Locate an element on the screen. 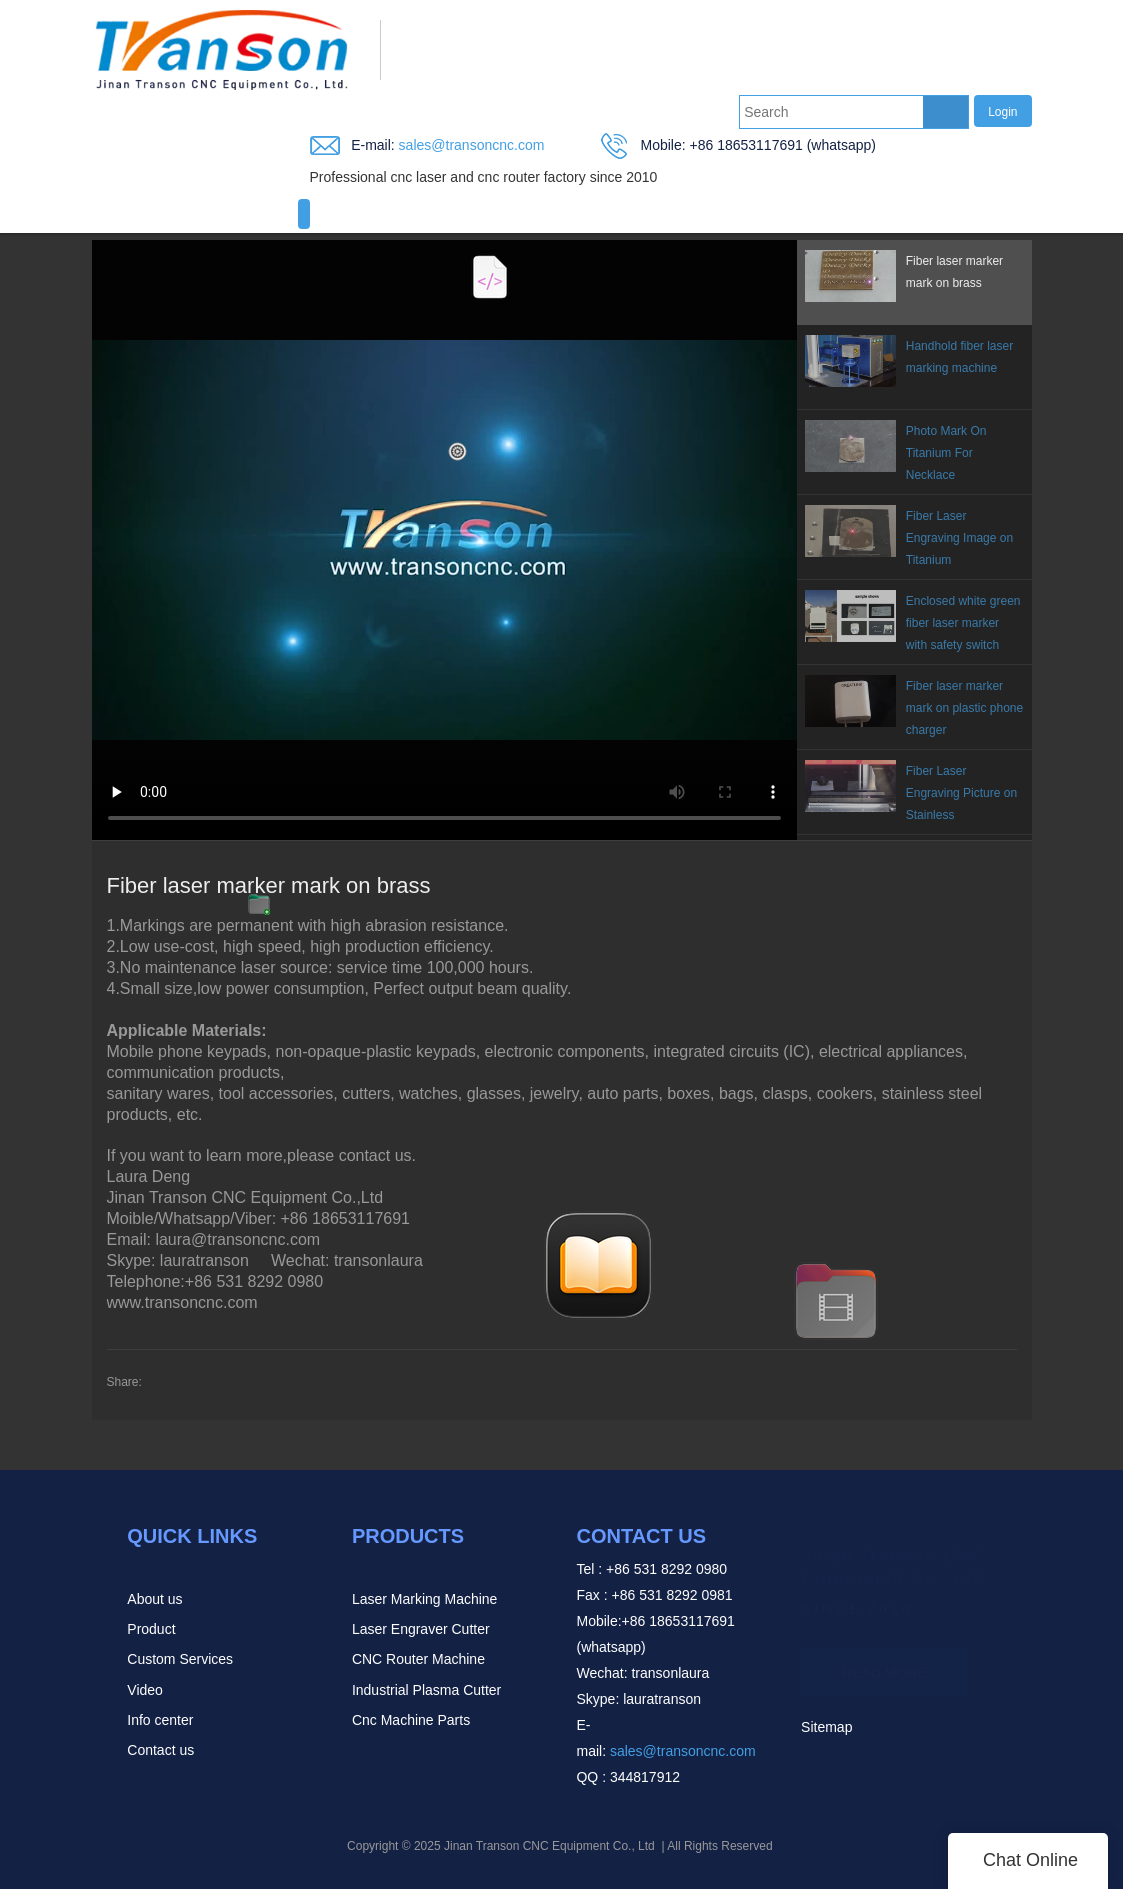 Image resolution: width=1123 pixels, height=1889 pixels. create a new folder is located at coordinates (259, 904).